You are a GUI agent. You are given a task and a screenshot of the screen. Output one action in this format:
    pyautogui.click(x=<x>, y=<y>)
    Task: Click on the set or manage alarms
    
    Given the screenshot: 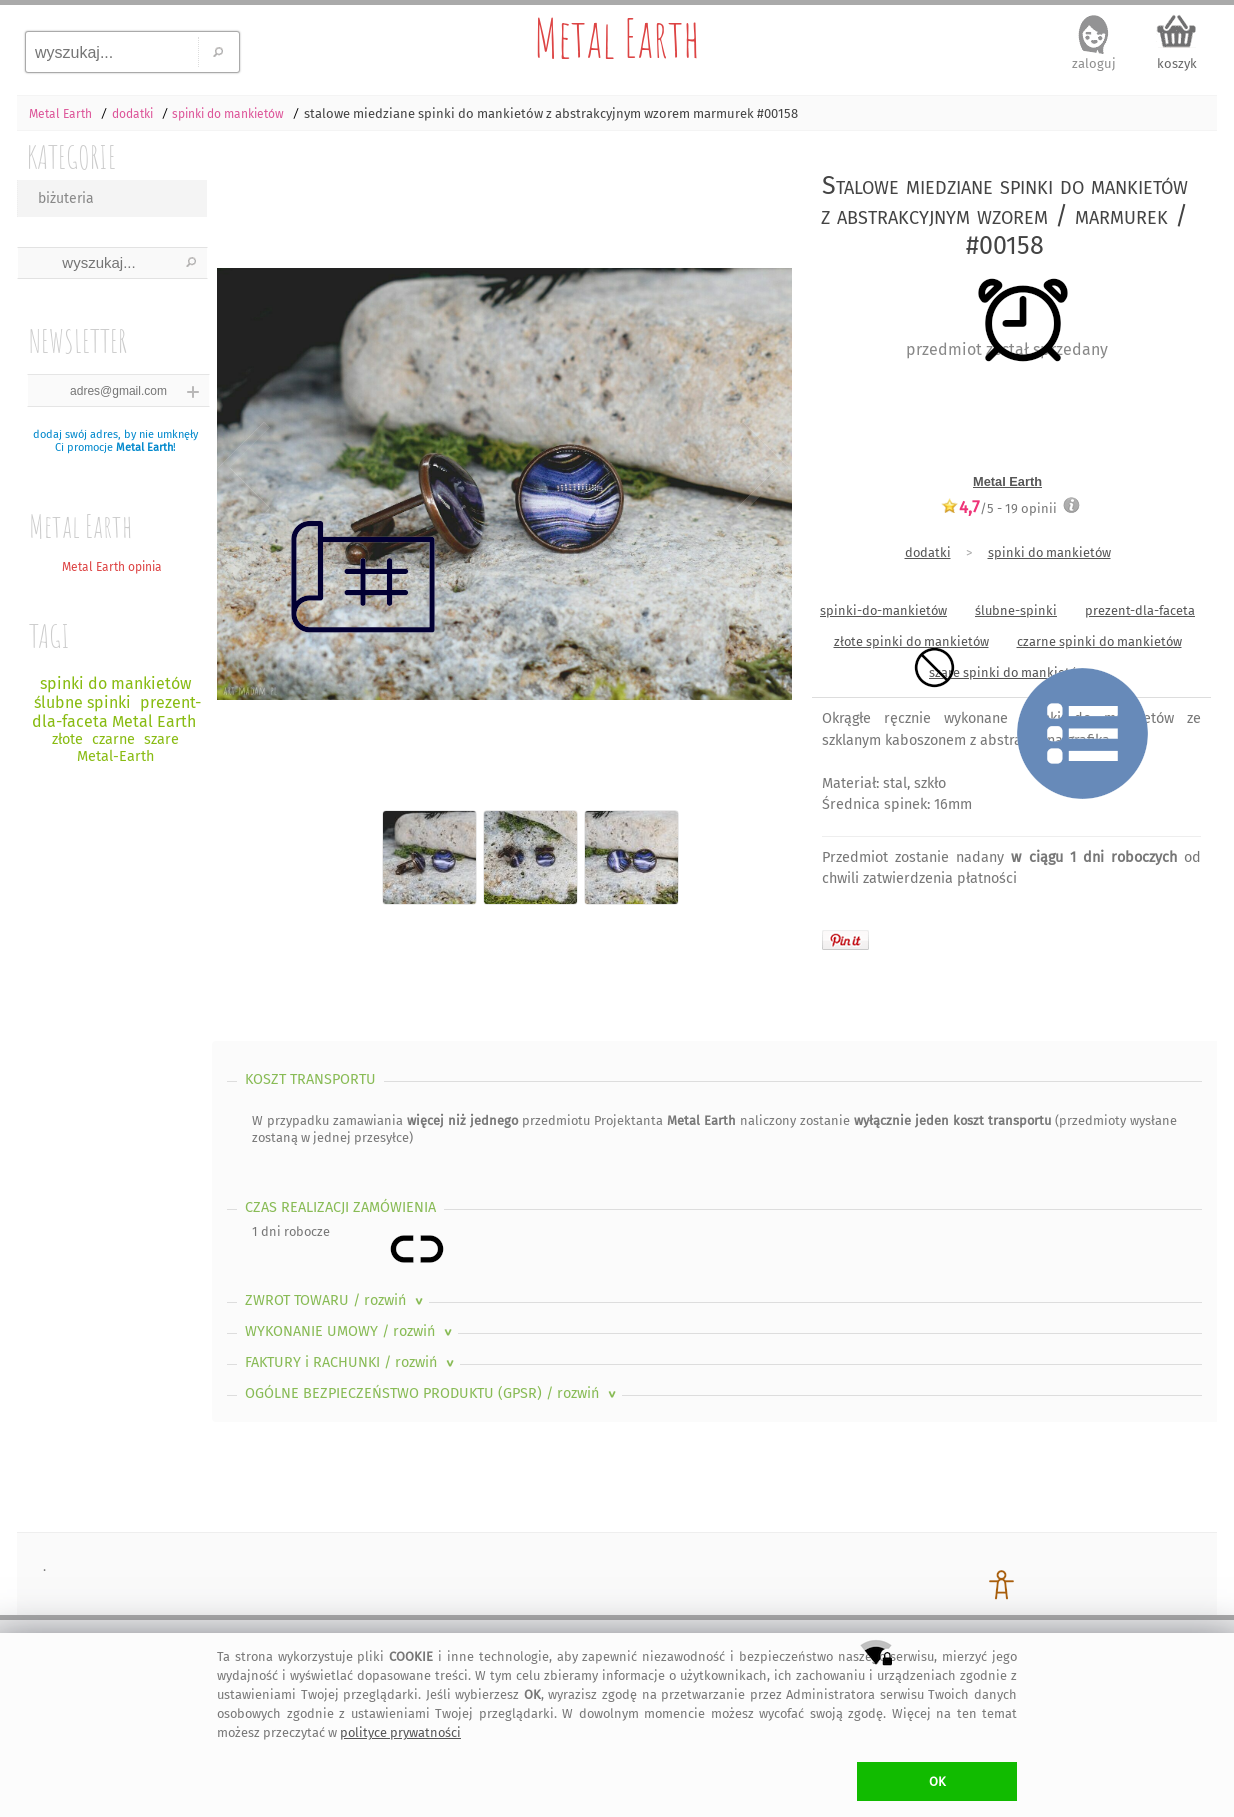 What is the action you would take?
    pyautogui.click(x=1023, y=320)
    